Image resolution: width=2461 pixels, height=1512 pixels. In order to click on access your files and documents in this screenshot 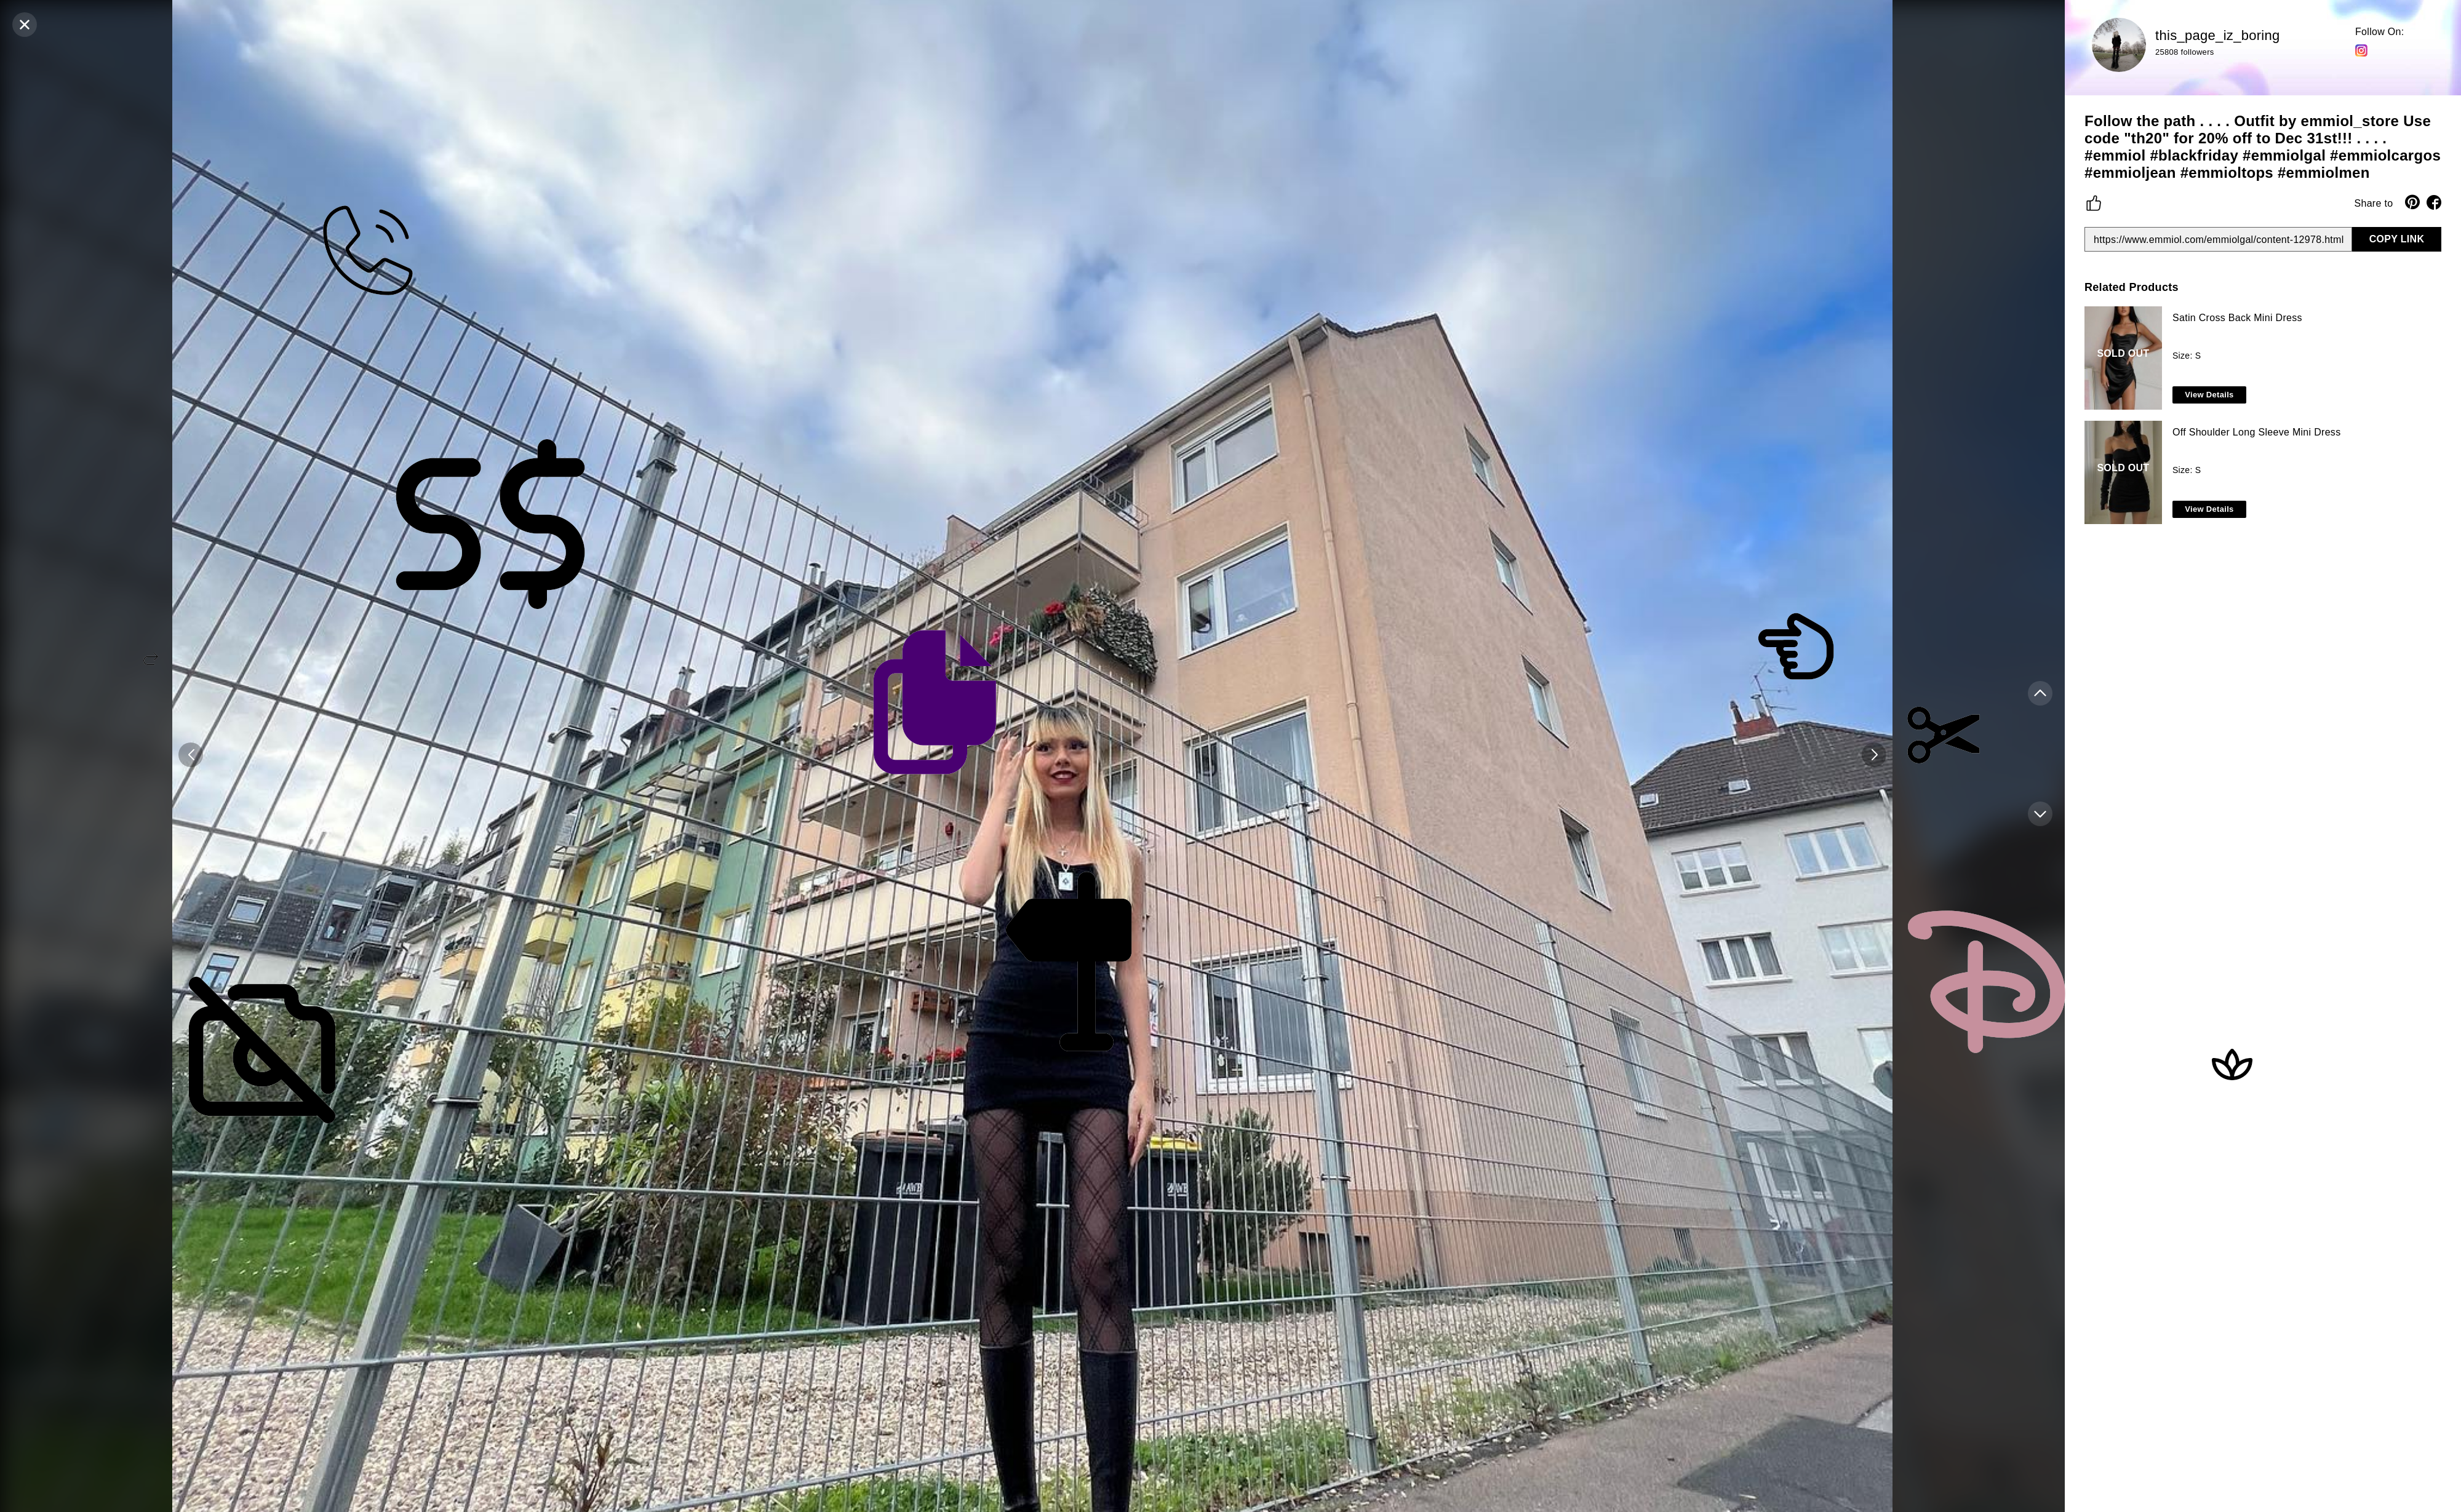, I will do `click(931, 702)`.